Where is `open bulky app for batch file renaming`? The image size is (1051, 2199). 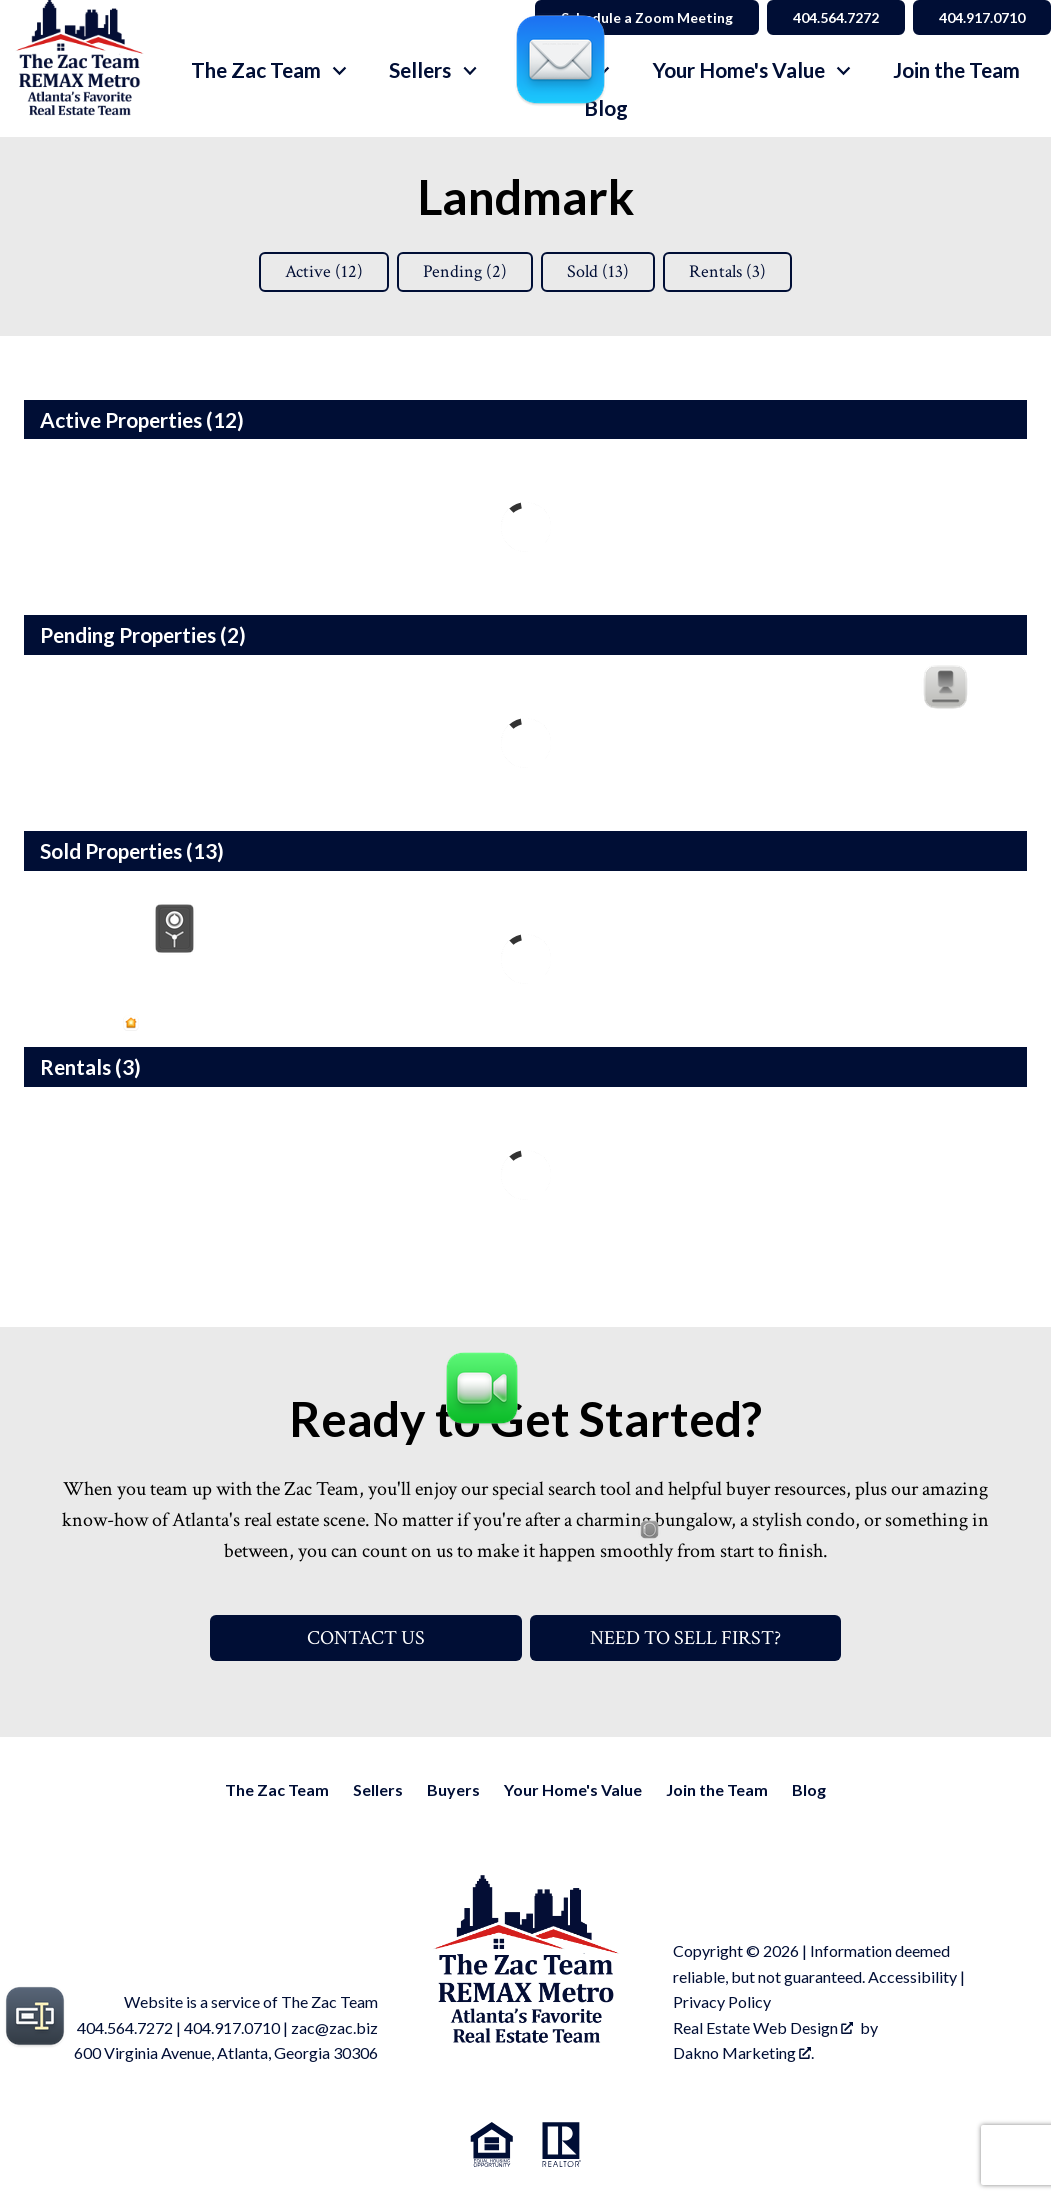 open bulky app for batch file renaming is located at coordinates (35, 2016).